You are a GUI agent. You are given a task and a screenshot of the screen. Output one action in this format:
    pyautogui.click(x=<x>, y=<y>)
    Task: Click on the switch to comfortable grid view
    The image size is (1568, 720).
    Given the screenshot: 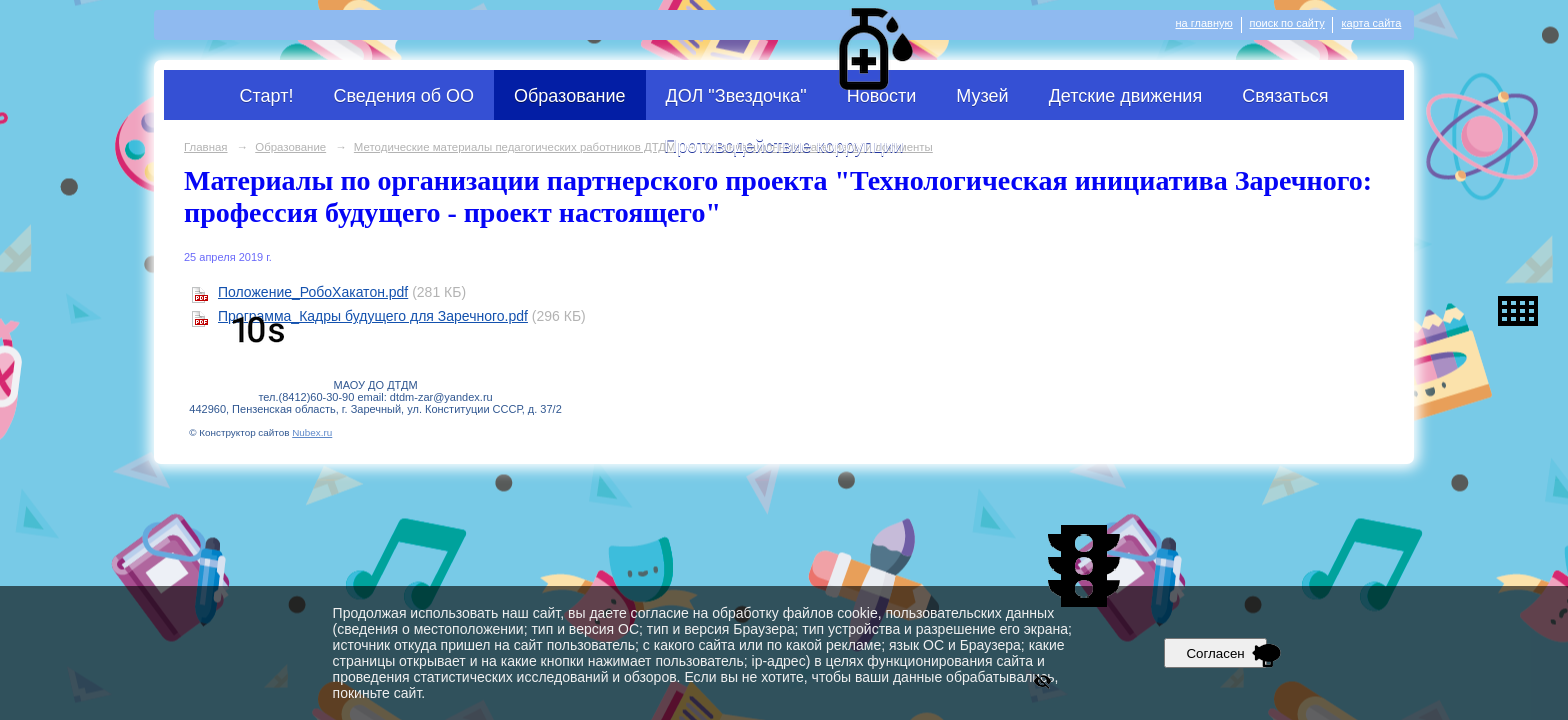 What is the action you would take?
    pyautogui.click(x=1517, y=311)
    